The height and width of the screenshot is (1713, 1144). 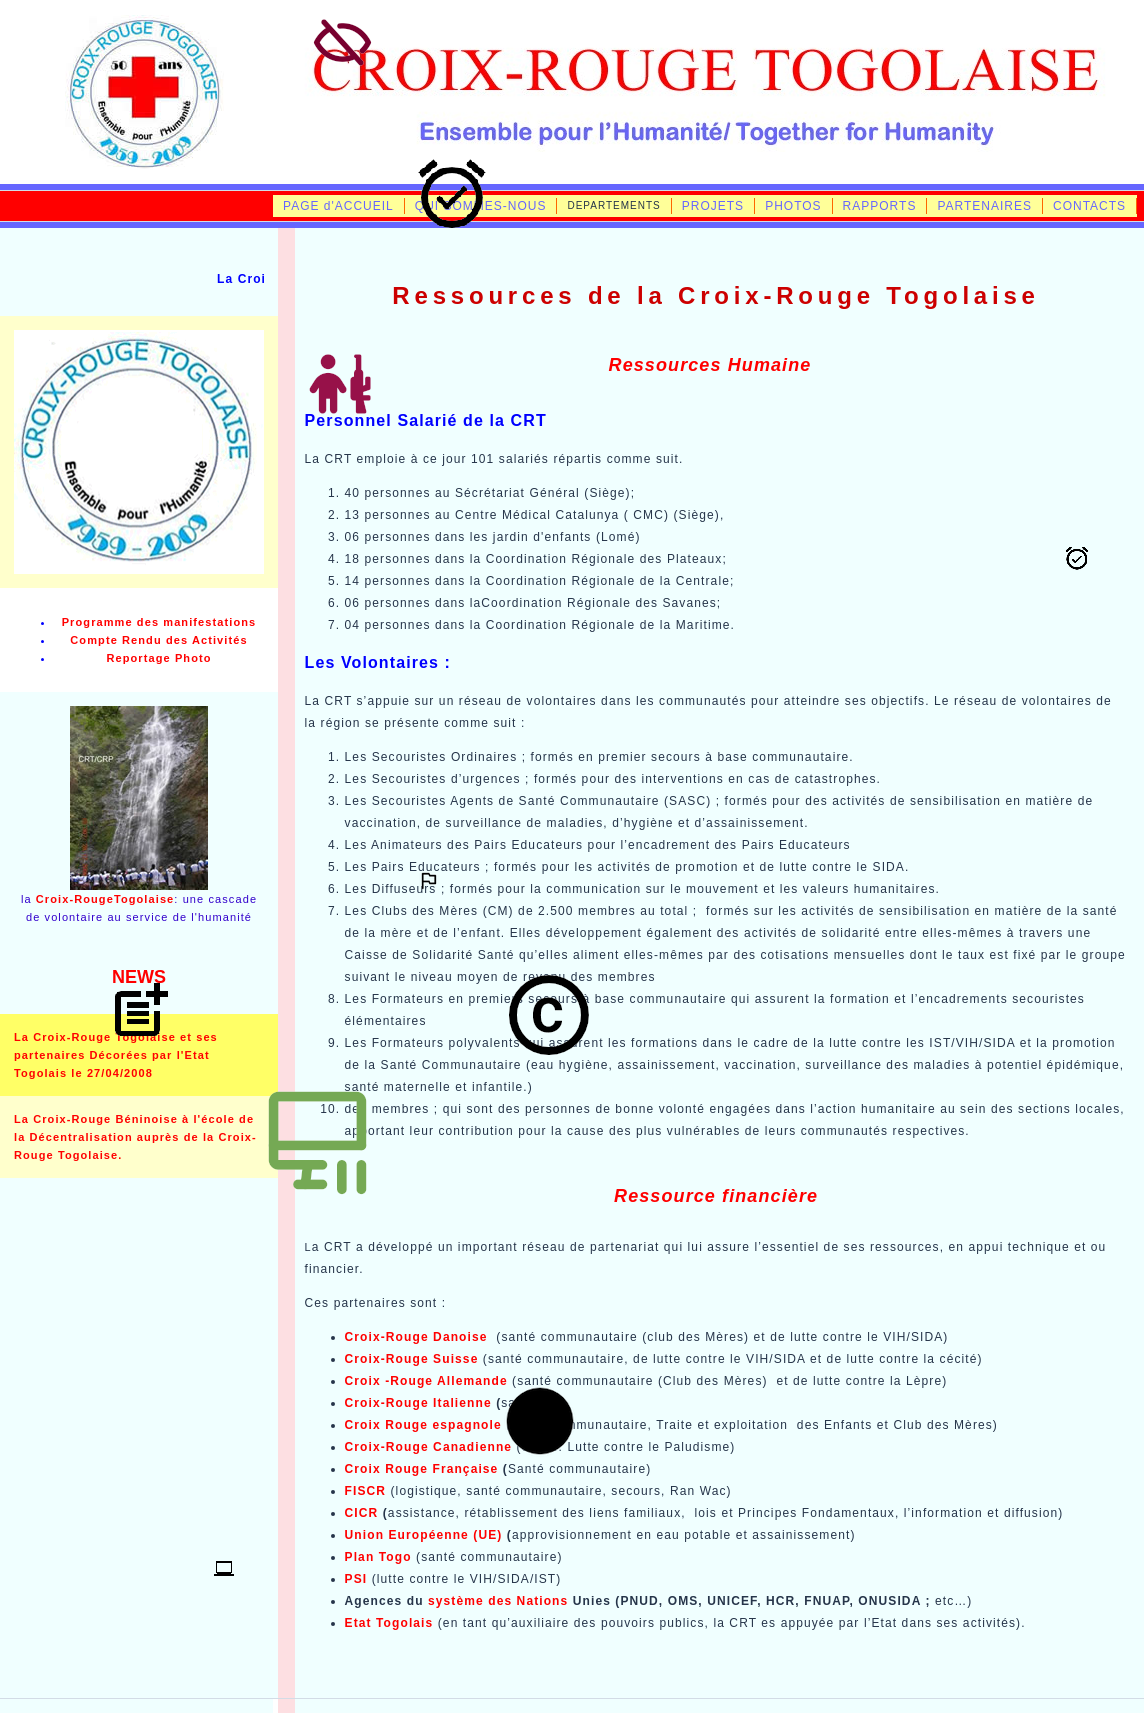 What do you see at coordinates (540, 1421) in the screenshot?
I see `indicates a filled or selected state` at bounding box center [540, 1421].